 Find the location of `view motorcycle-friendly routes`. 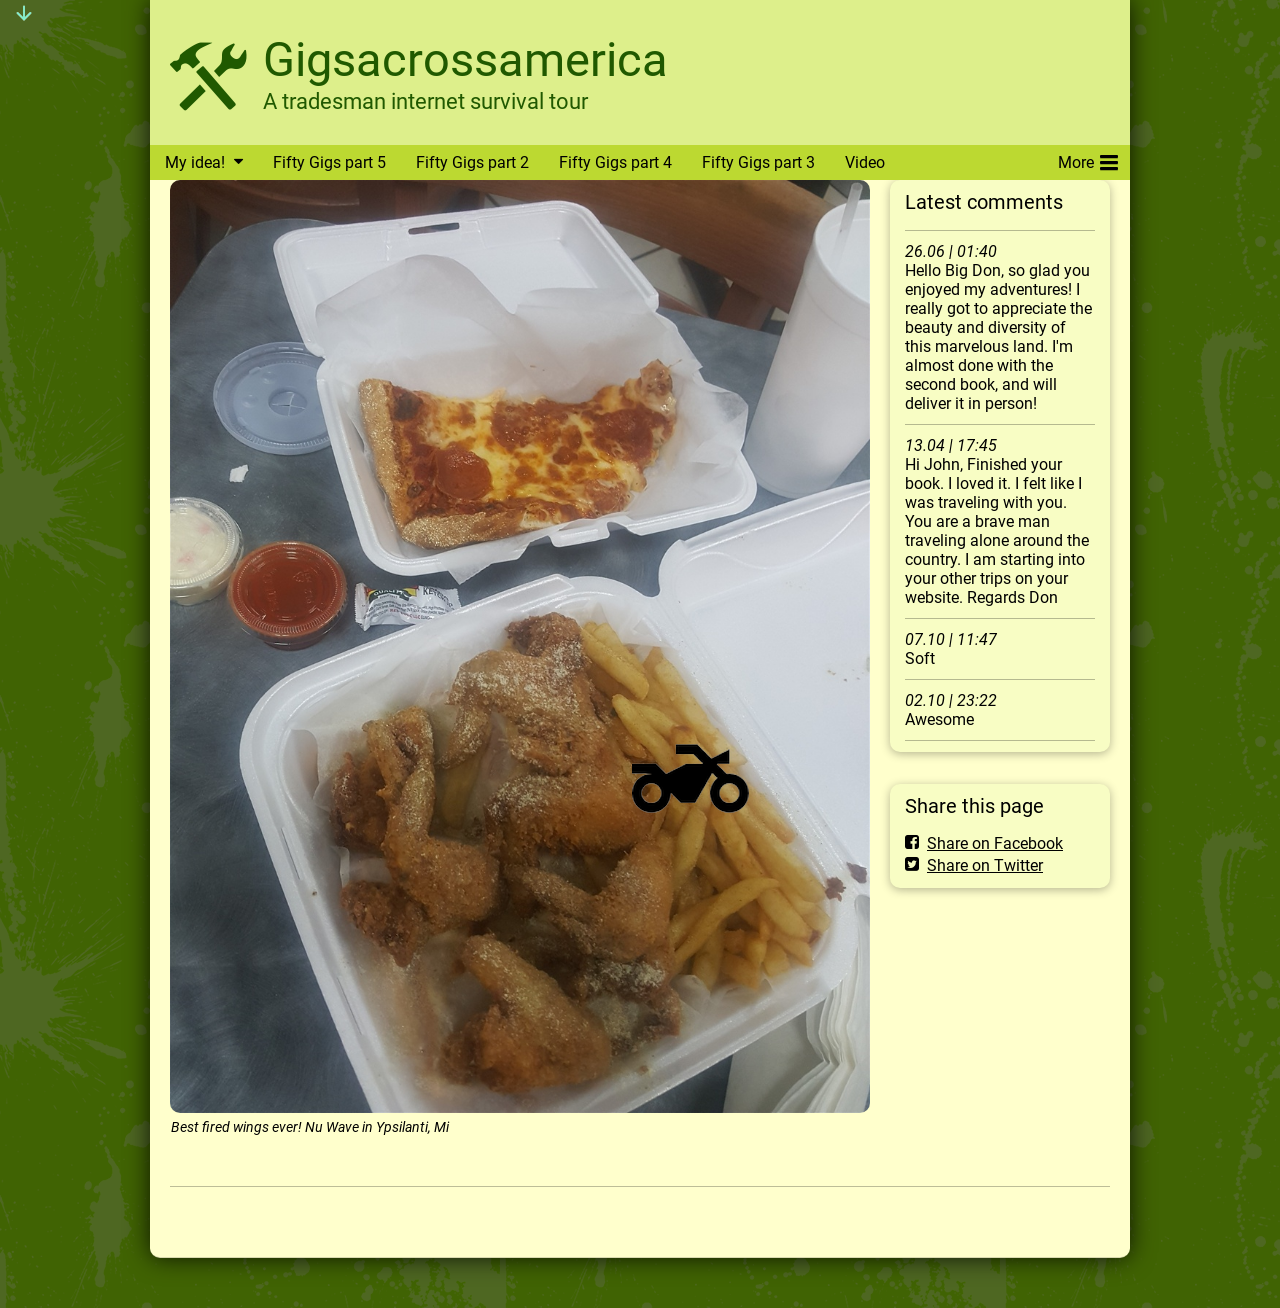

view motorcycle-friendly routes is located at coordinates (690, 778).